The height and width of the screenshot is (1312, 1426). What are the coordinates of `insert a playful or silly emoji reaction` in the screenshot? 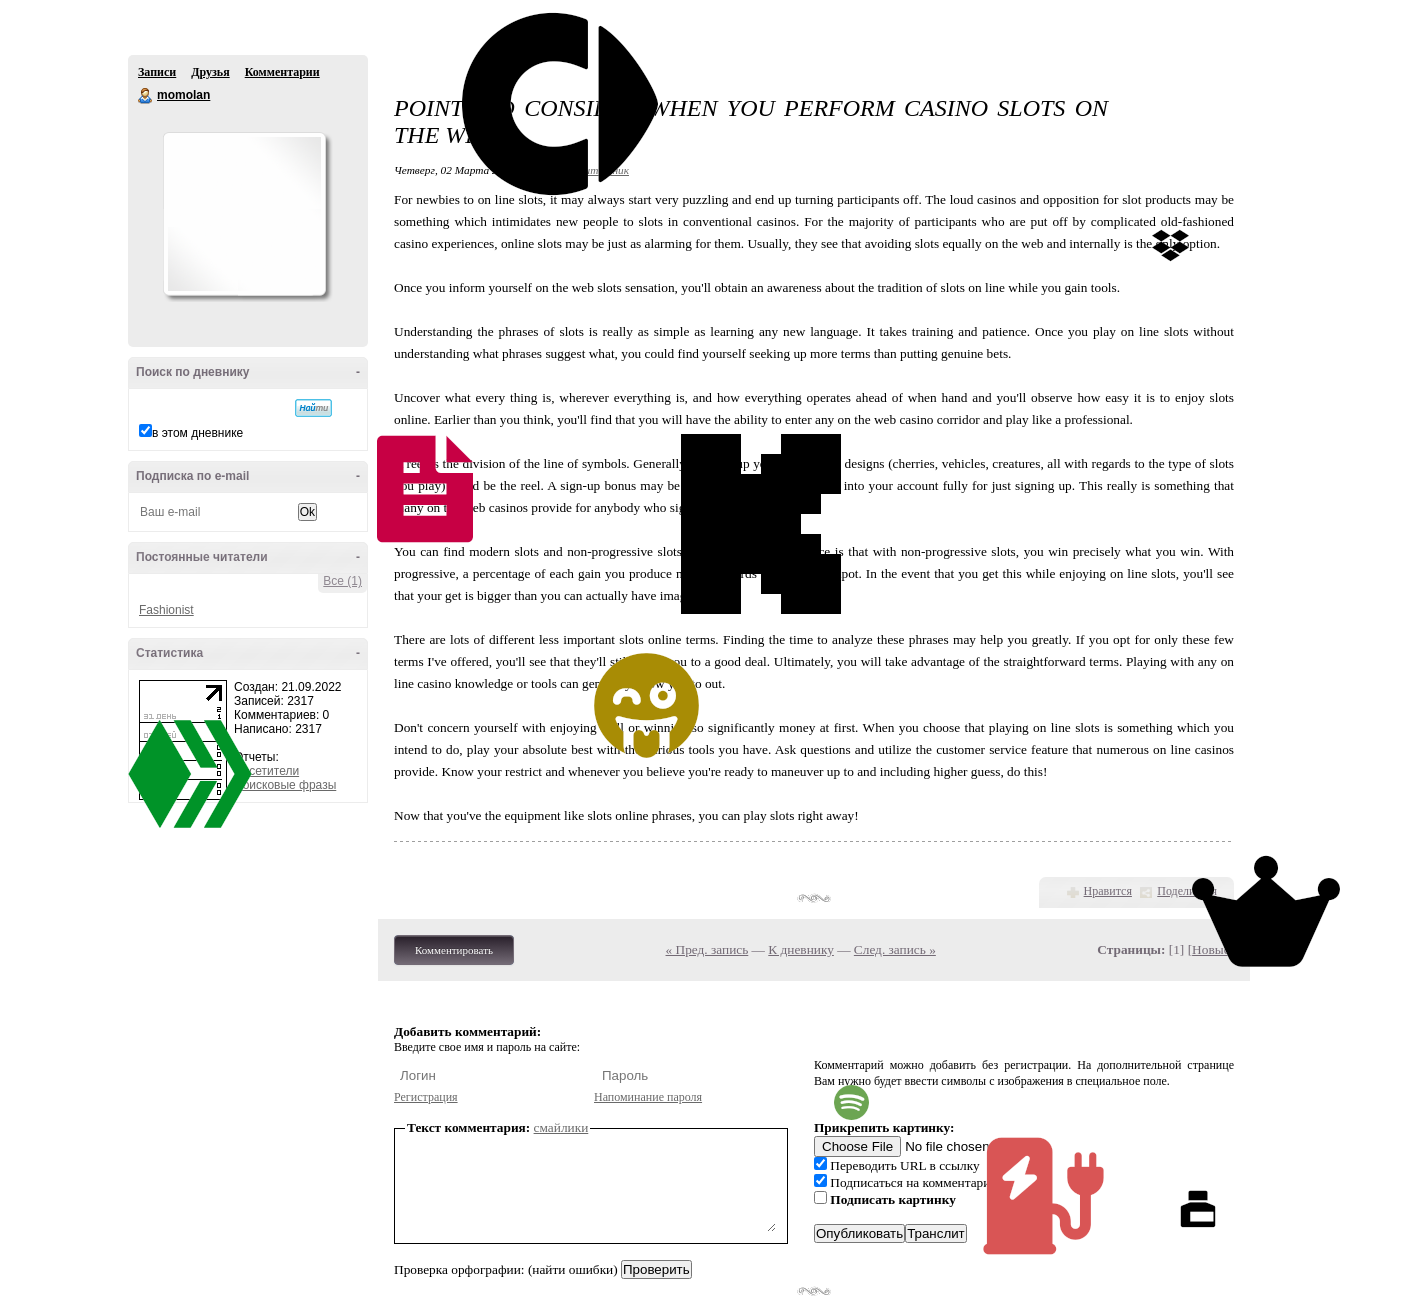 It's located at (646, 705).